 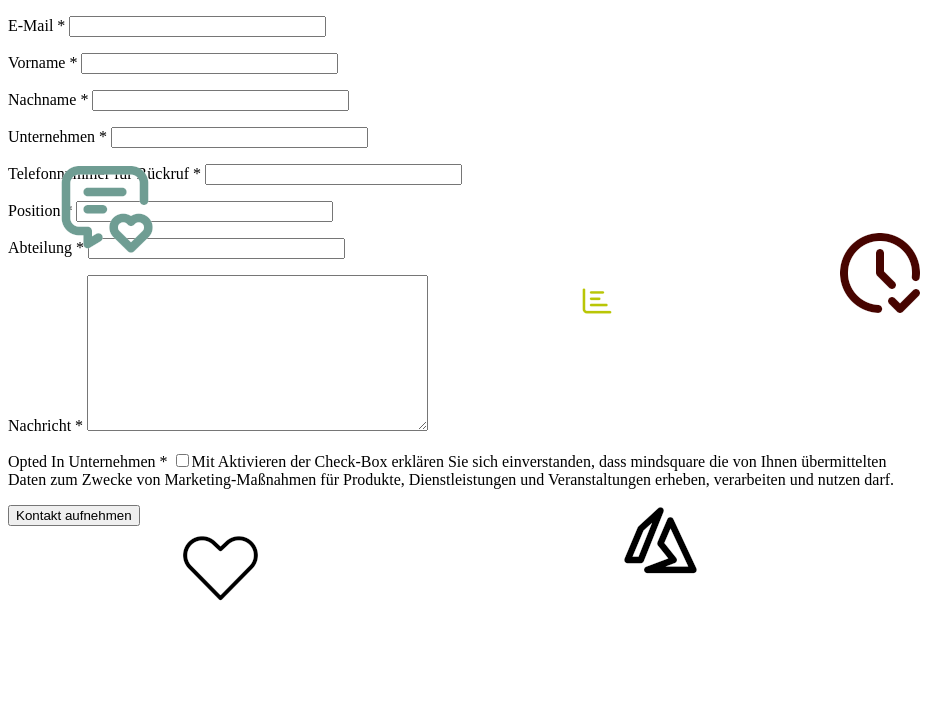 What do you see at coordinates (597, 301) in the screenshot?
I see `view analytics or statistics` at bounding box center [597, 301].